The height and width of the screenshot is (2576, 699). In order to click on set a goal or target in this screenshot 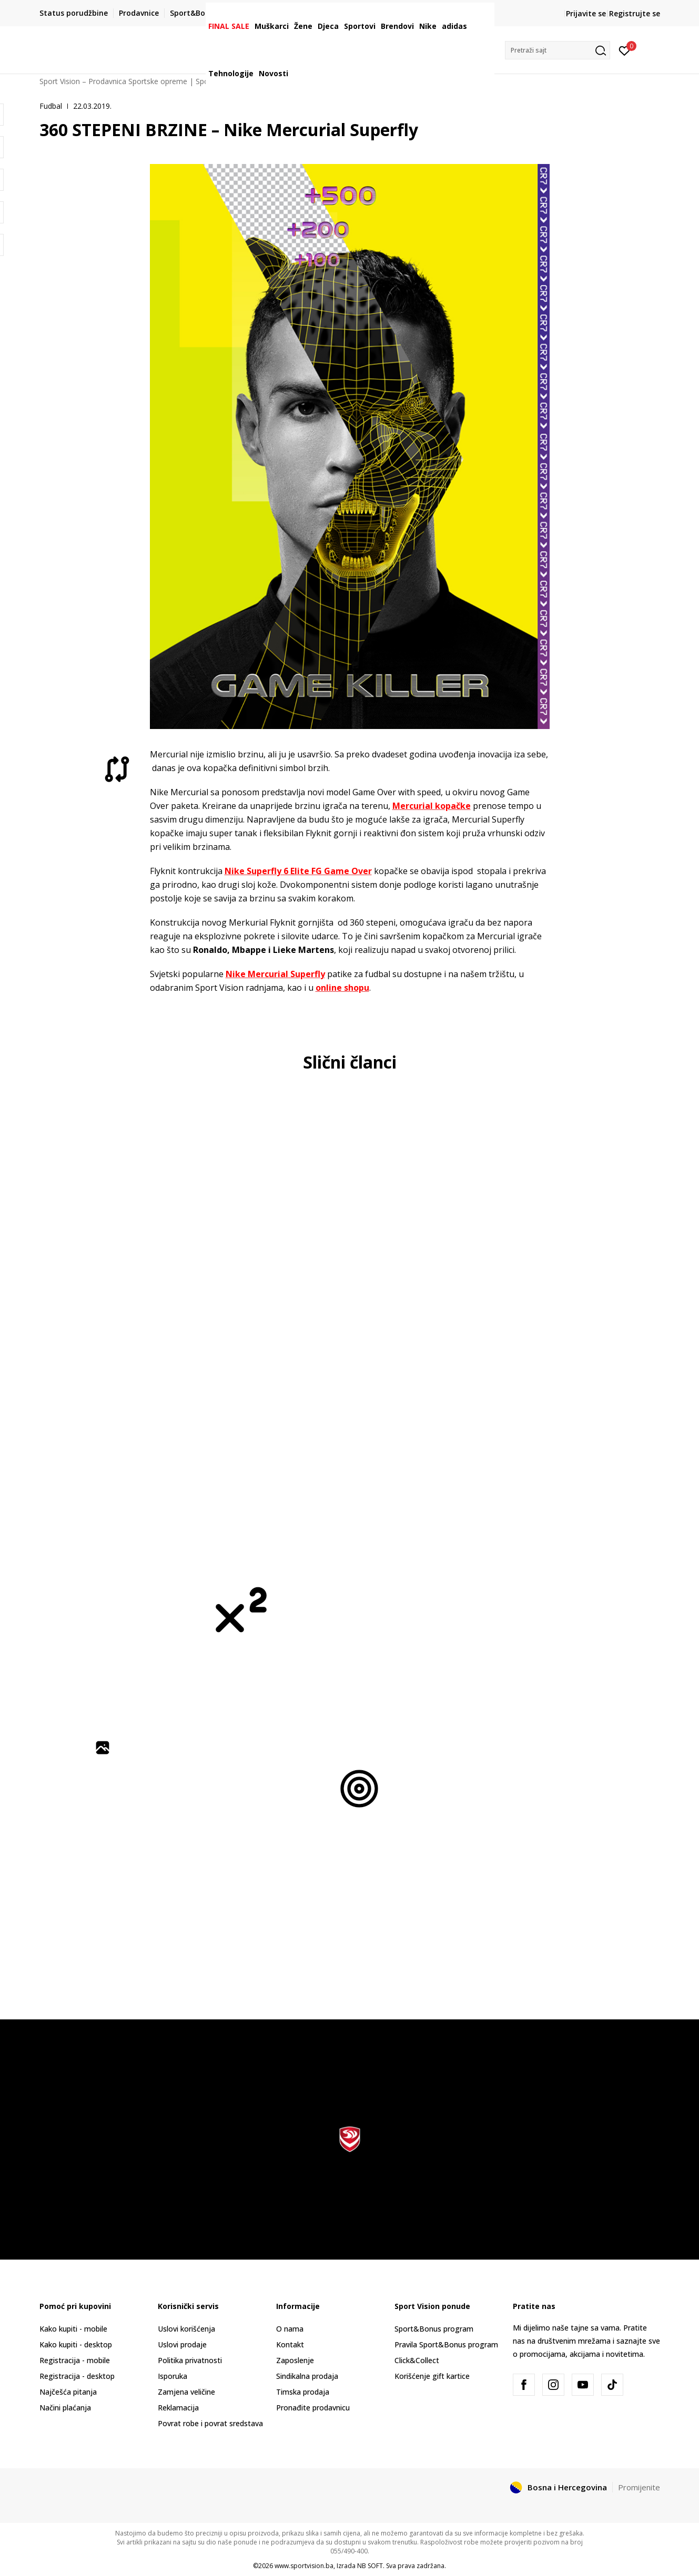, I will do `click(359, 1789)`.